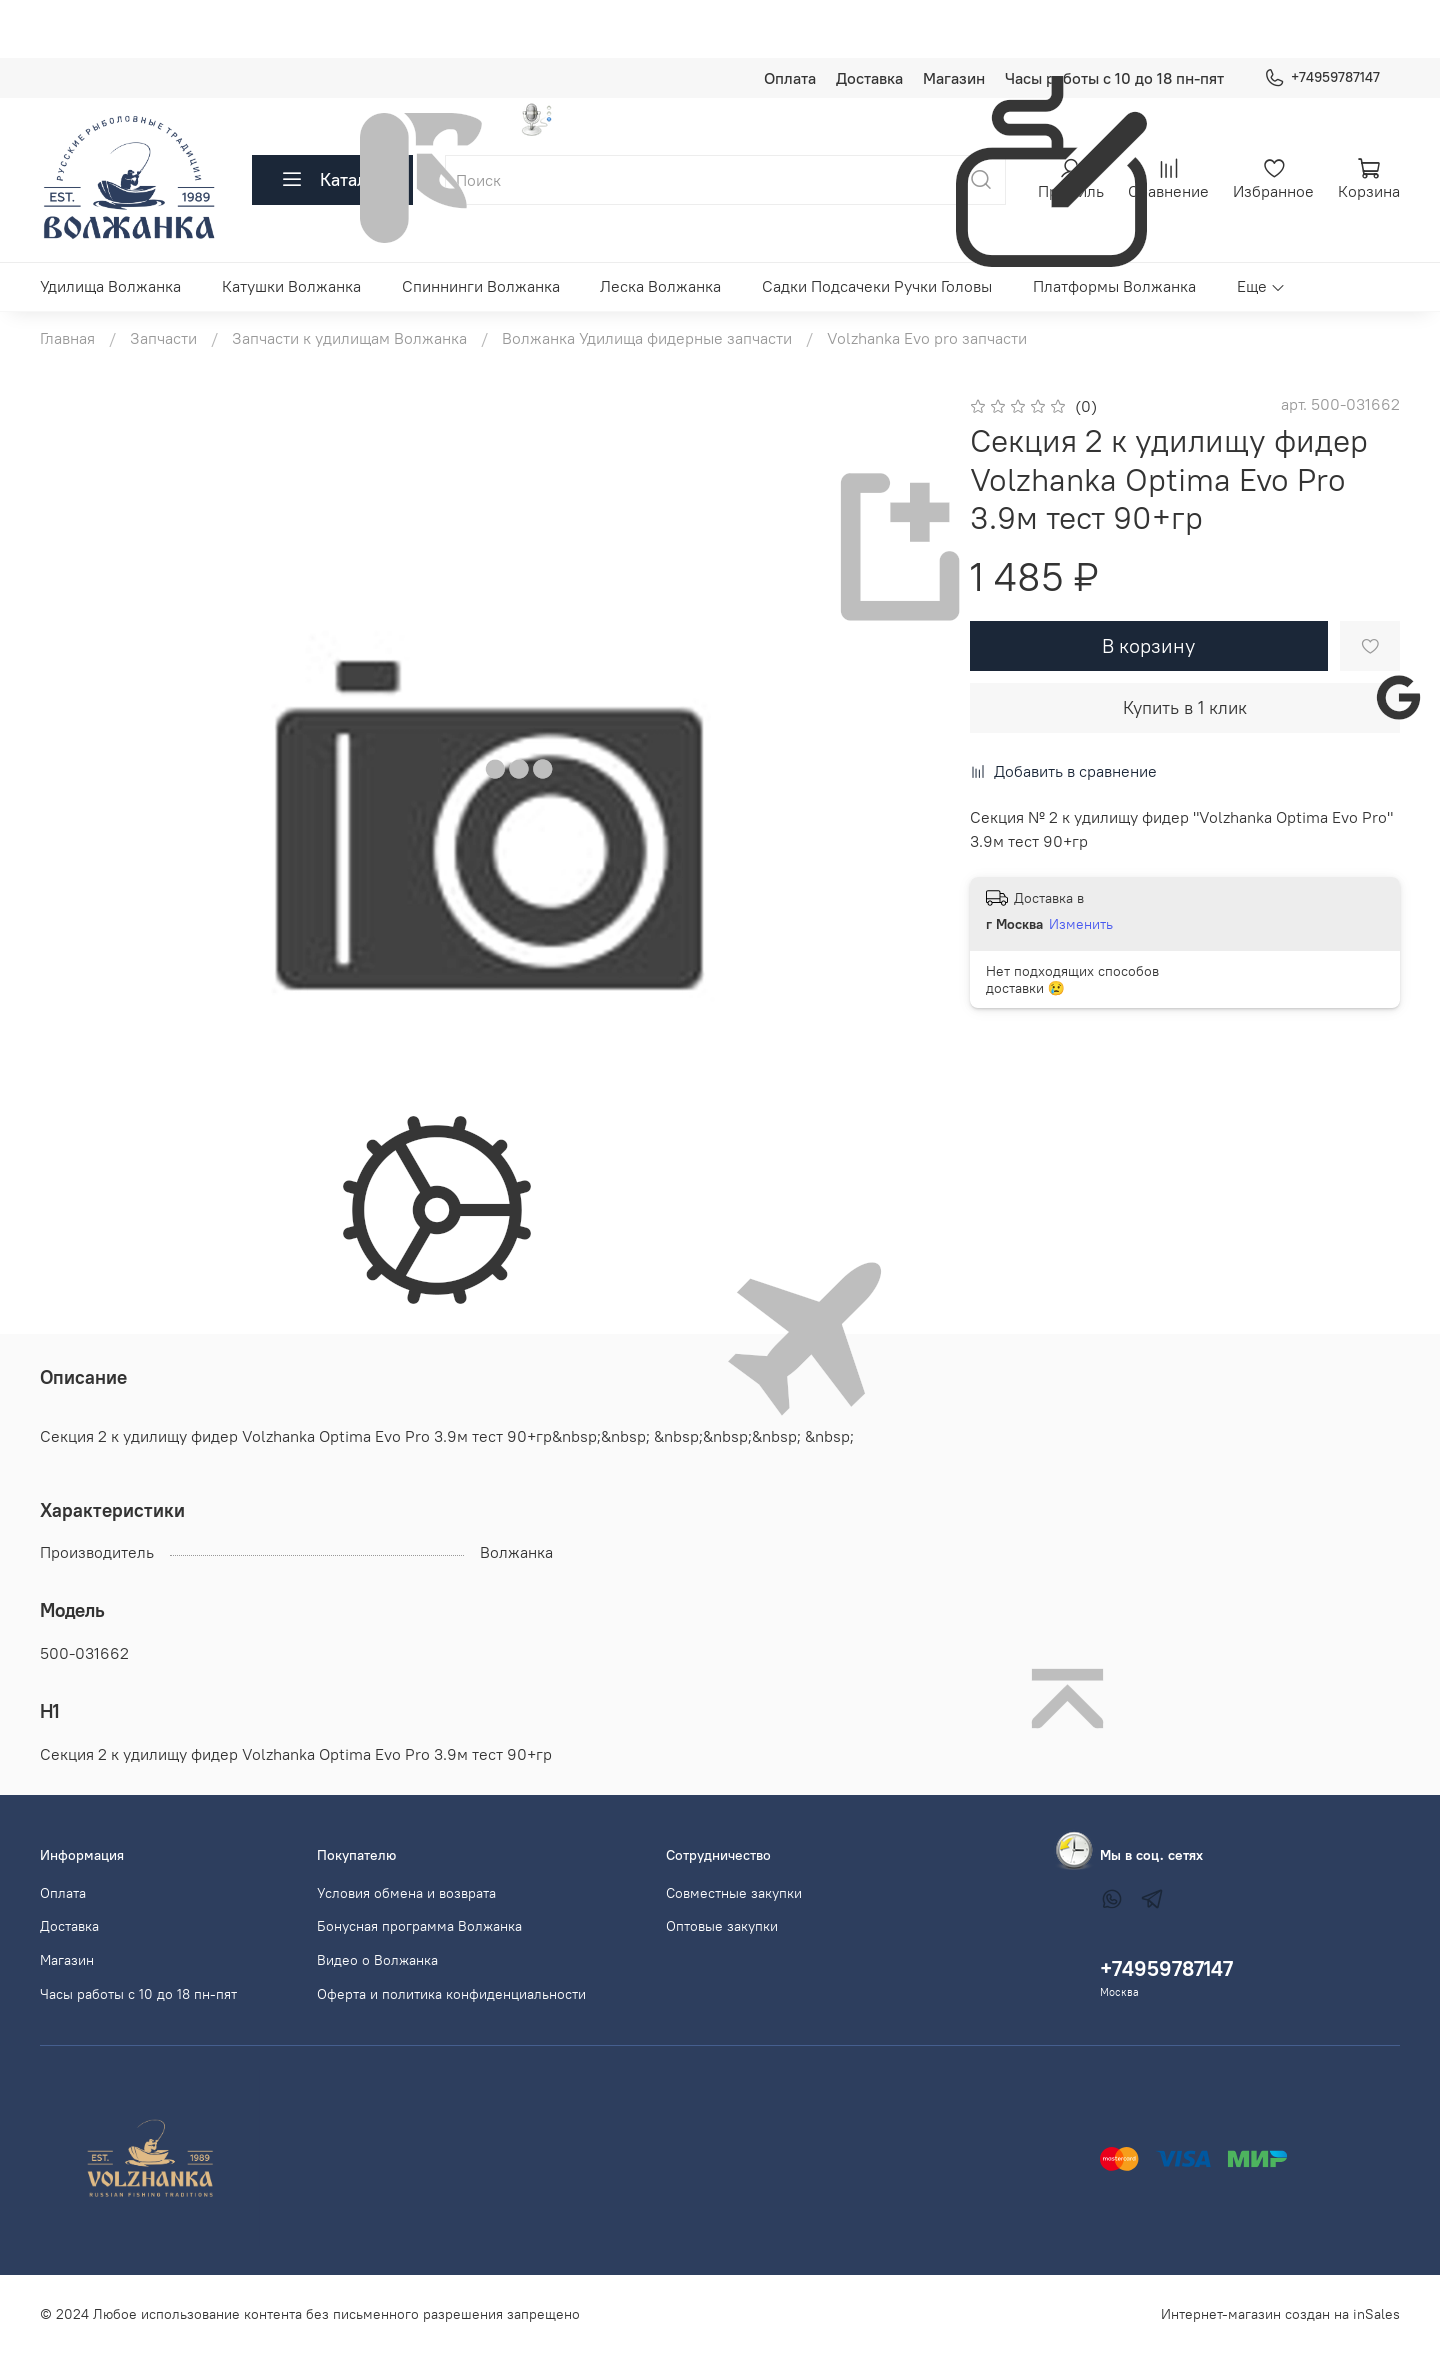  What do you see at coordinates (900, 542) in the screenshot?
I see `create a new document` at bounding box center [900, 542].